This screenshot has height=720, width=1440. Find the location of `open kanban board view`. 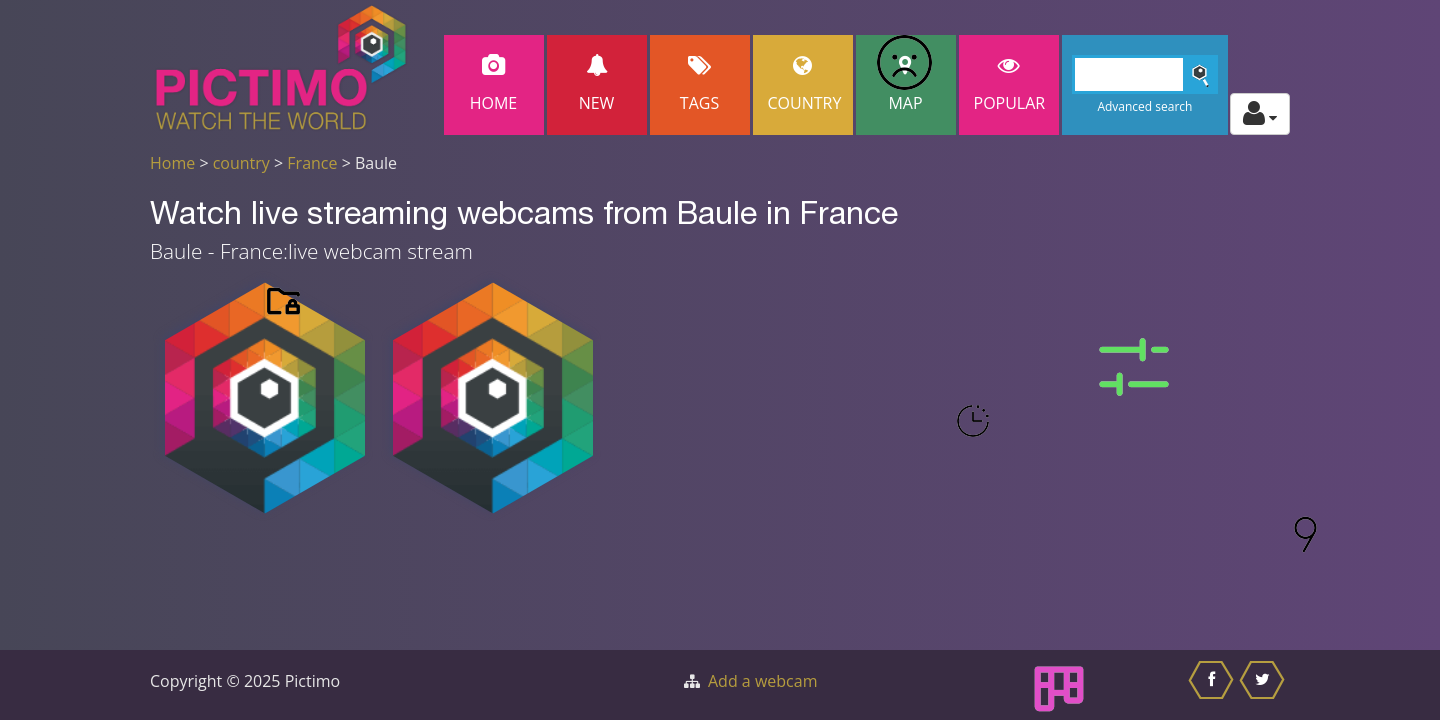

open kanban board view is located at coordinates (1059, 687).